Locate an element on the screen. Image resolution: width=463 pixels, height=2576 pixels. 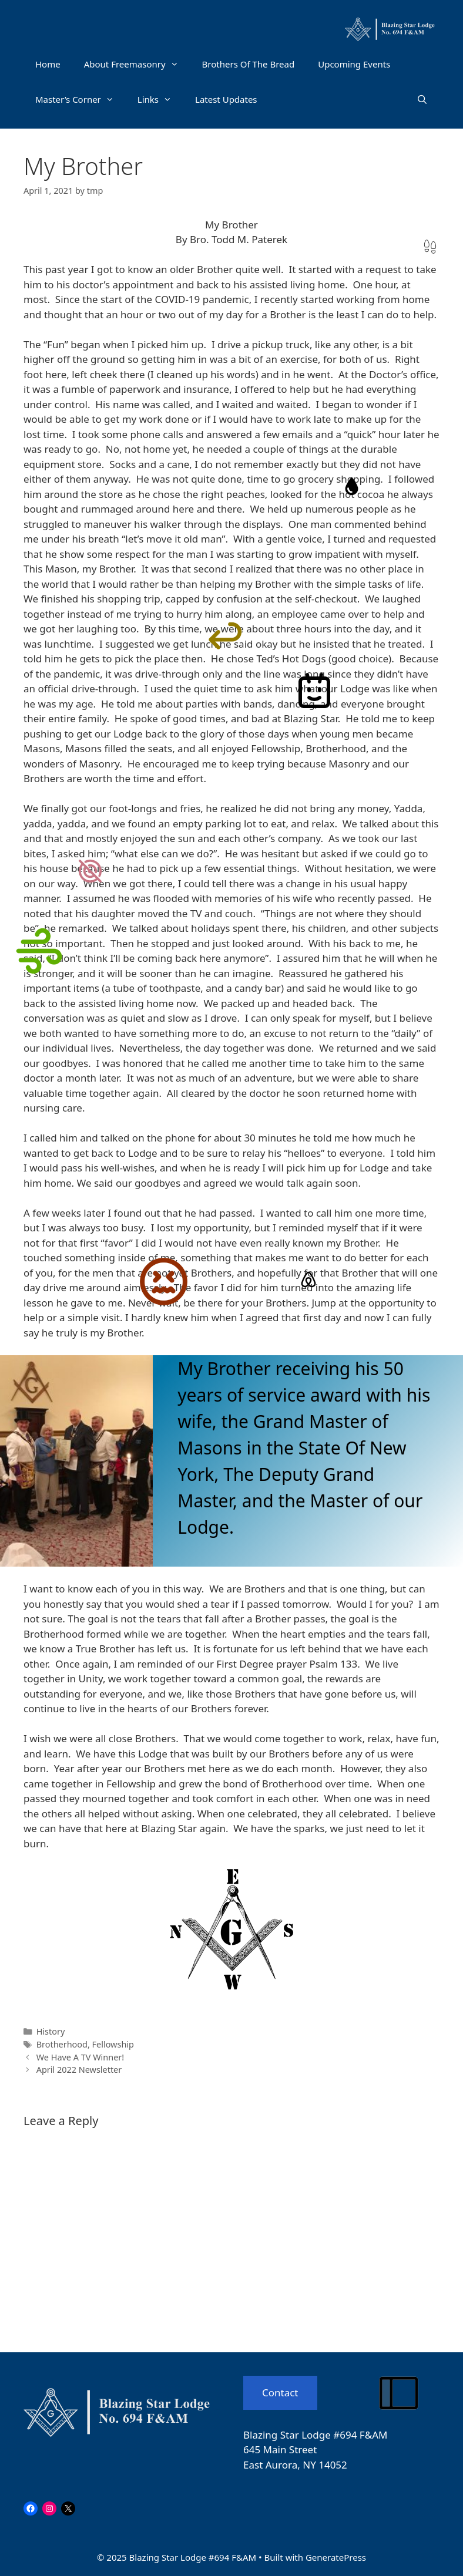
toggle sidebar panel visibility is located at coordinates (398, 2393).